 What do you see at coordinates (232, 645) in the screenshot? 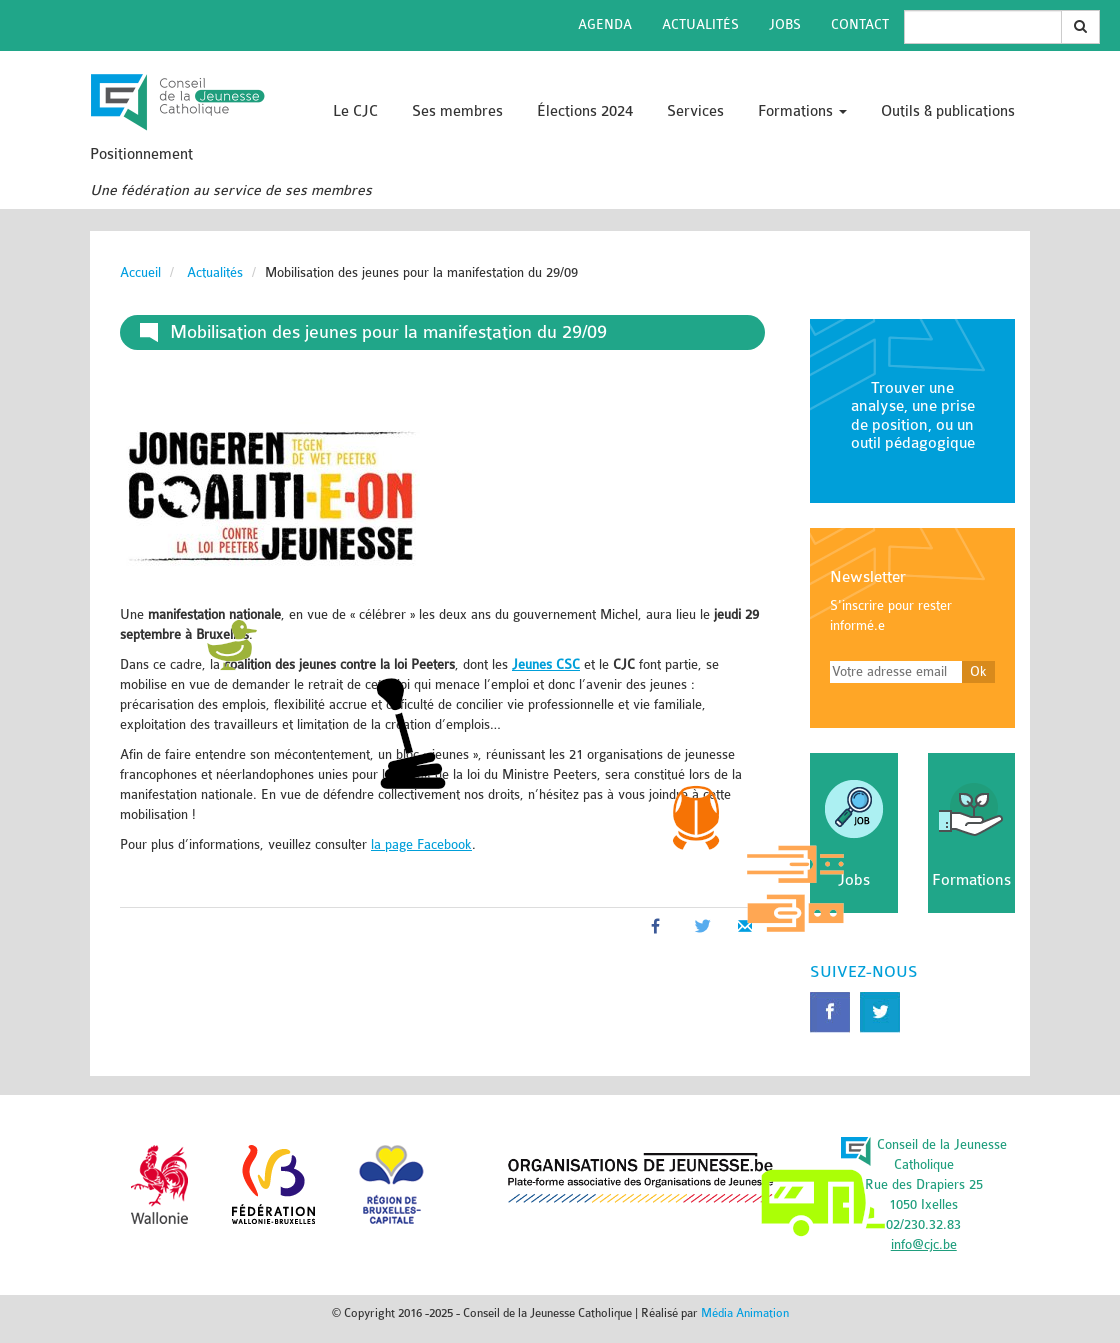
I see `decorative duck icon for game interface` at bounding box center [232, 645].